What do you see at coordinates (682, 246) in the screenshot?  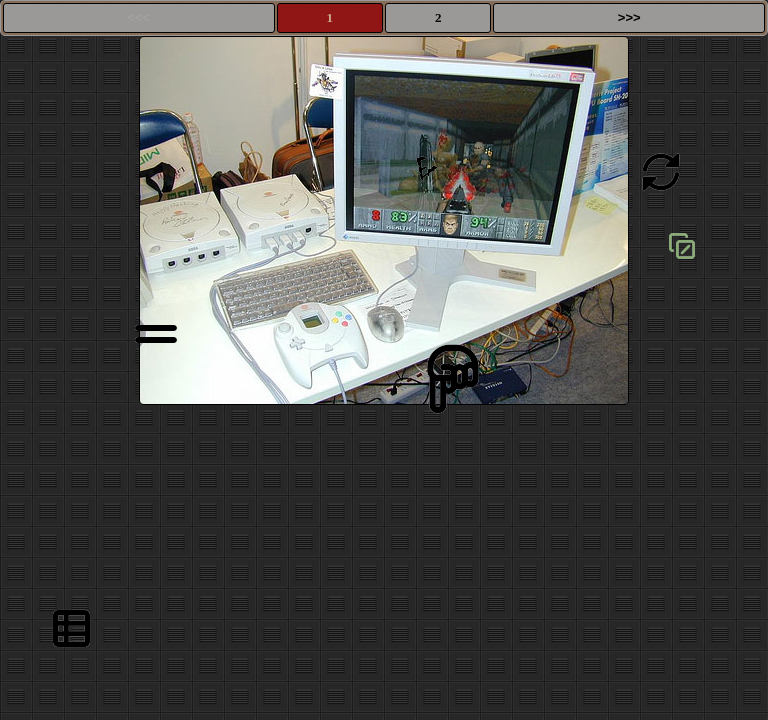 I see `copy action is disabled or unavailable` at bounding box center [682, 246].